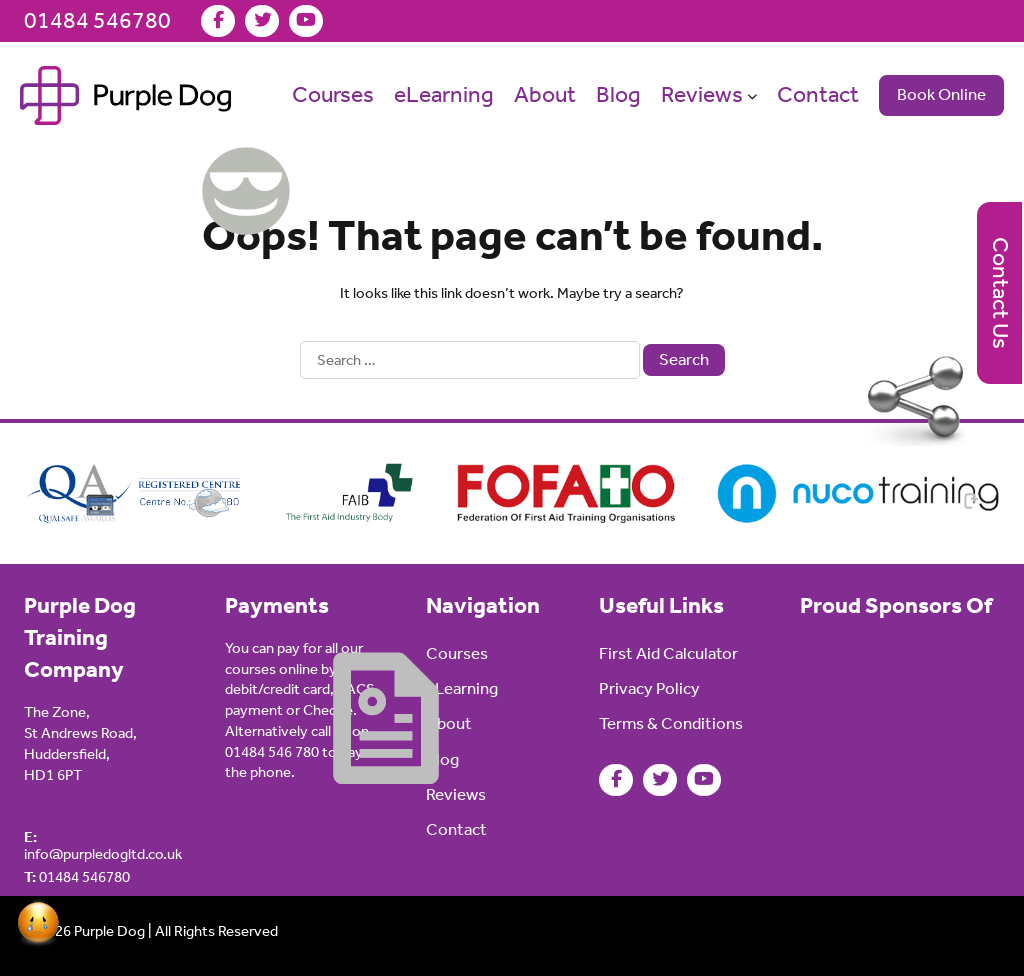 This screenshot has height=976, width=1024. I want to click on access sharing and network preferences, so click(913, 393).